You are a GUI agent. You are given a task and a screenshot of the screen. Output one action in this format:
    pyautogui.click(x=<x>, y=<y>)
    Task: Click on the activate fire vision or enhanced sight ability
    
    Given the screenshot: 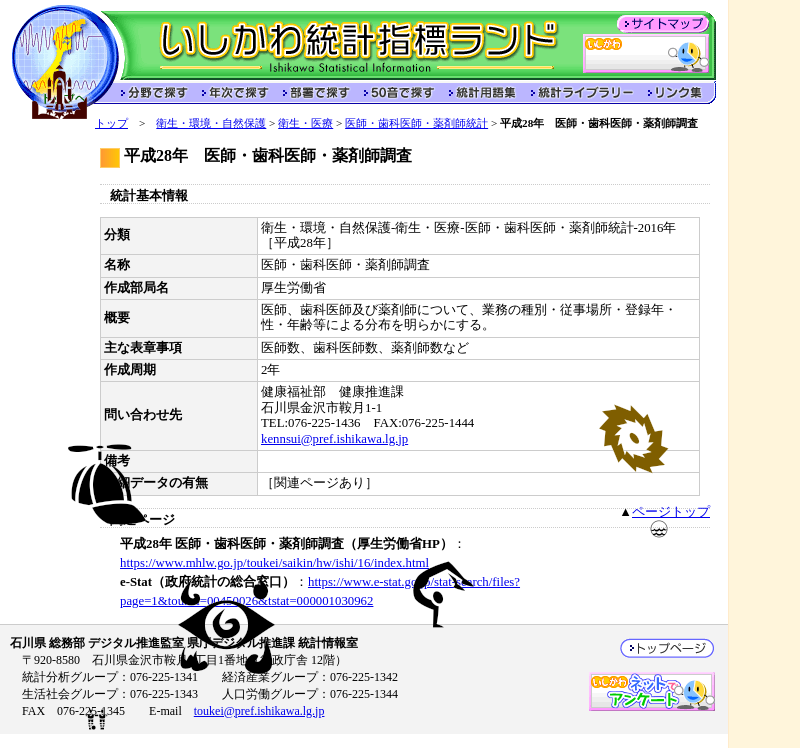 What is the action you would take?
    pyautogui.click(x=226, y=625)
    